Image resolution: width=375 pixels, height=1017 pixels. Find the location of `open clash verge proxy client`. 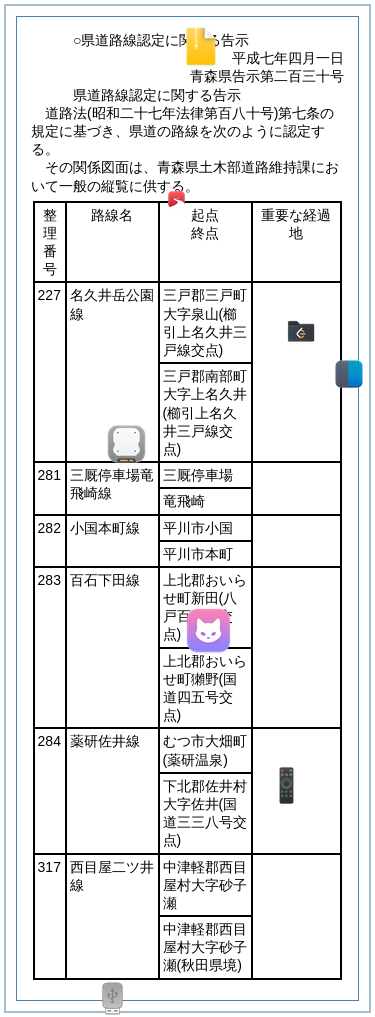

open clash verge proxy client is located at coordinates (208, 630).